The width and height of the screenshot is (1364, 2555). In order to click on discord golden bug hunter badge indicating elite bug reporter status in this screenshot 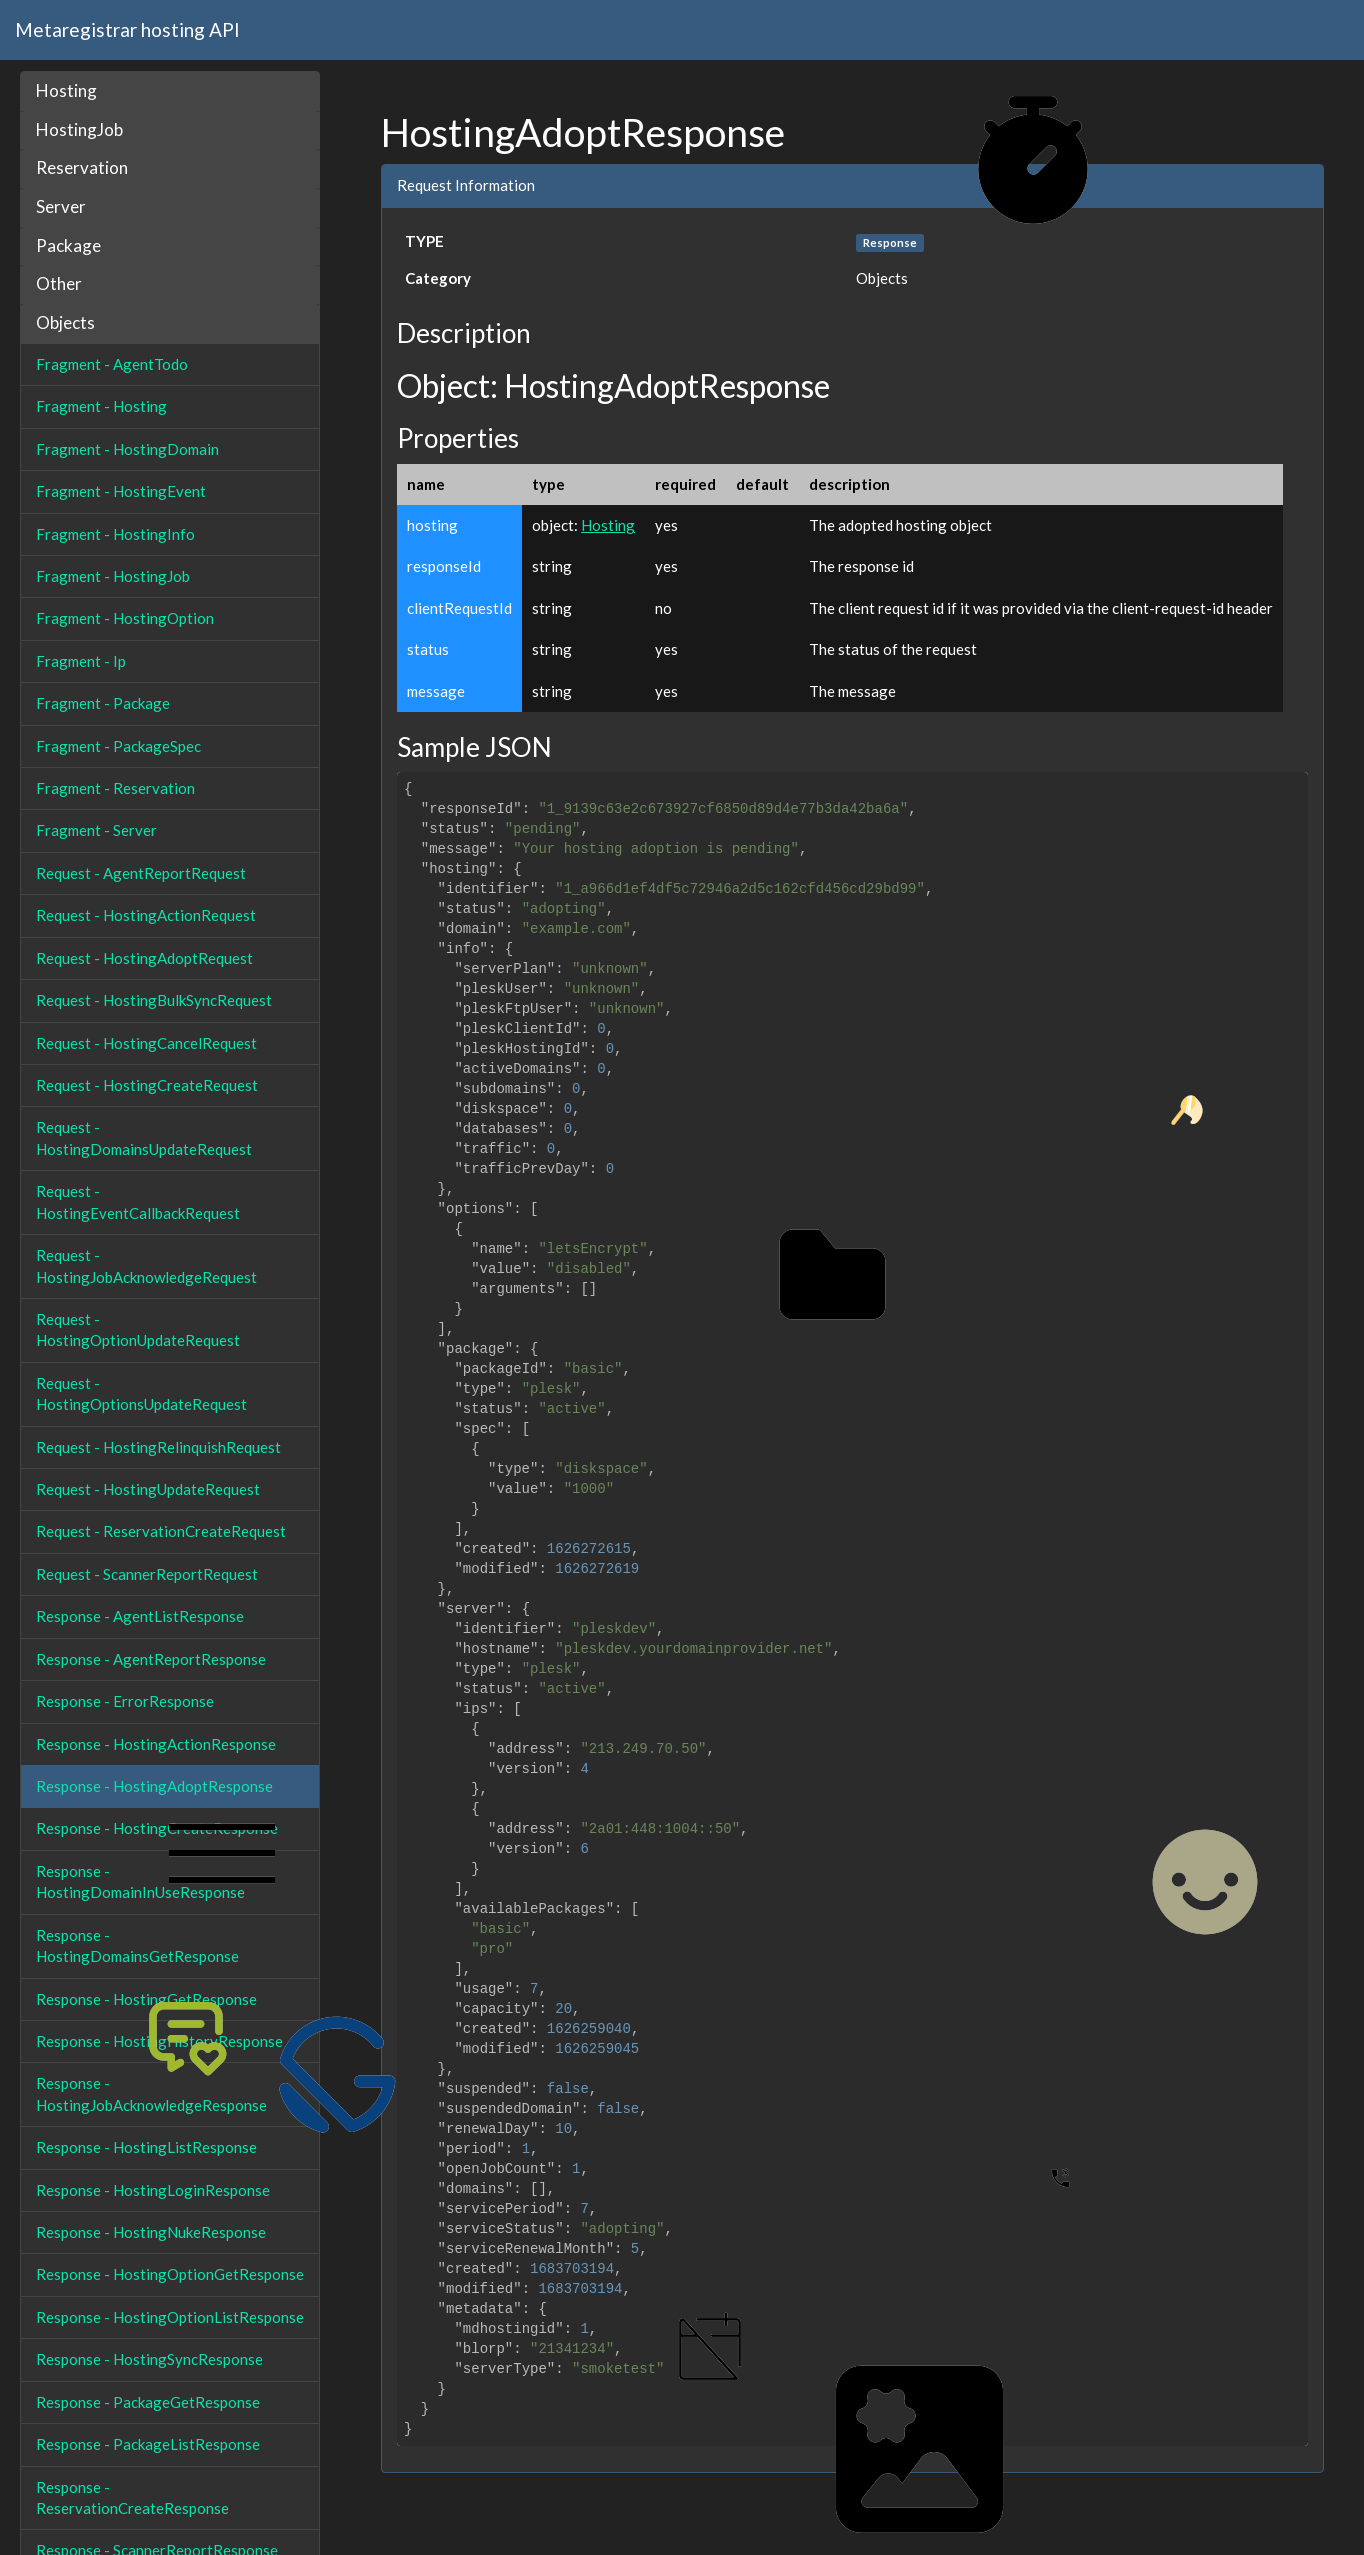, I will do `click(1187, 1110)`.